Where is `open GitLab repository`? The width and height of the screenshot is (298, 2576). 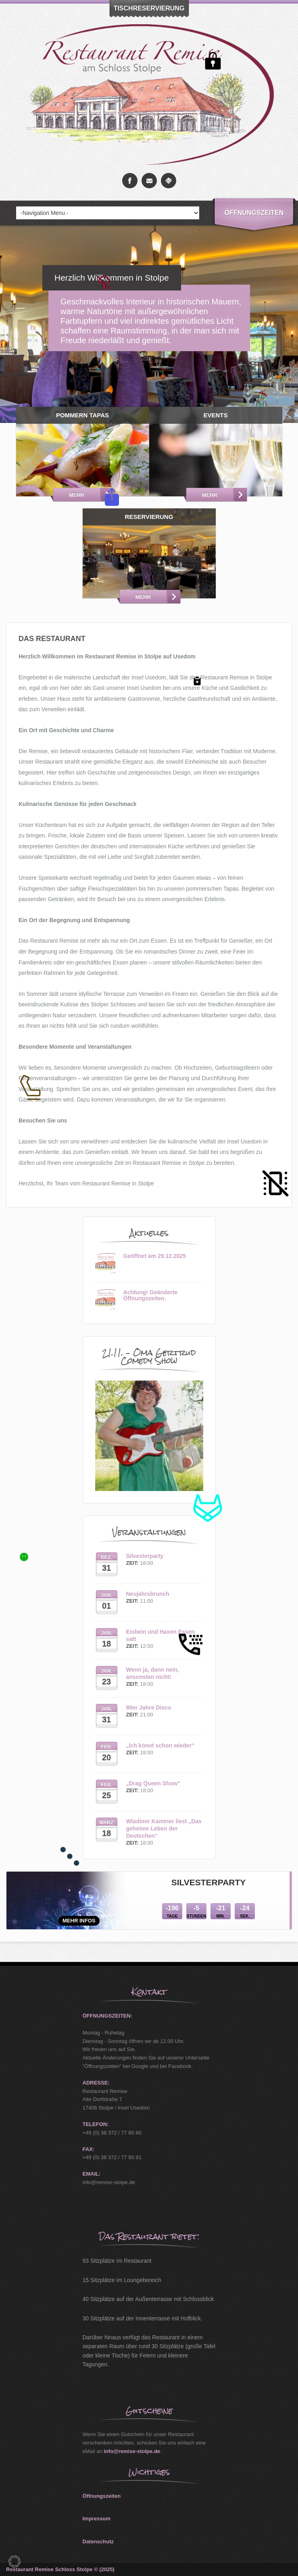
open GitLab repository is located at coordinates (208, 1508).